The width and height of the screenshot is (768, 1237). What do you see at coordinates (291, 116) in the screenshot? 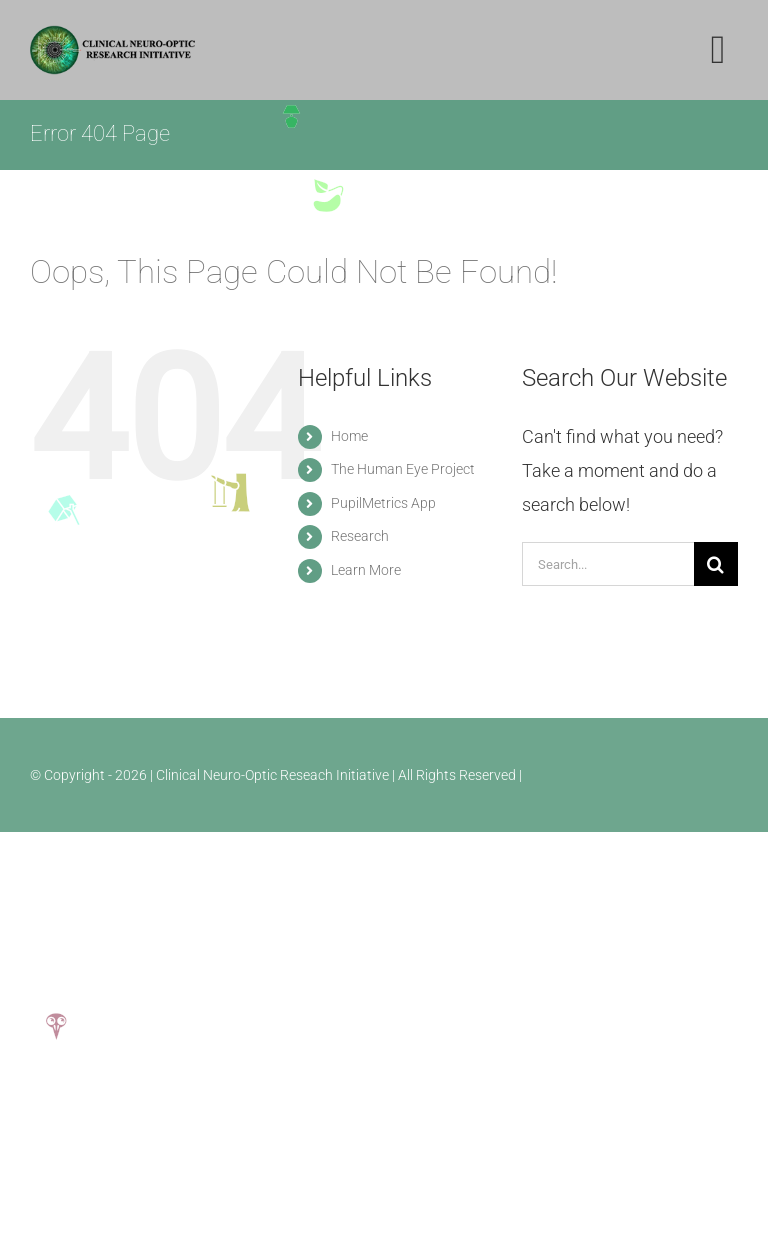
I see `toggle bedside lamp or night light` at bounding box center [291, 116].